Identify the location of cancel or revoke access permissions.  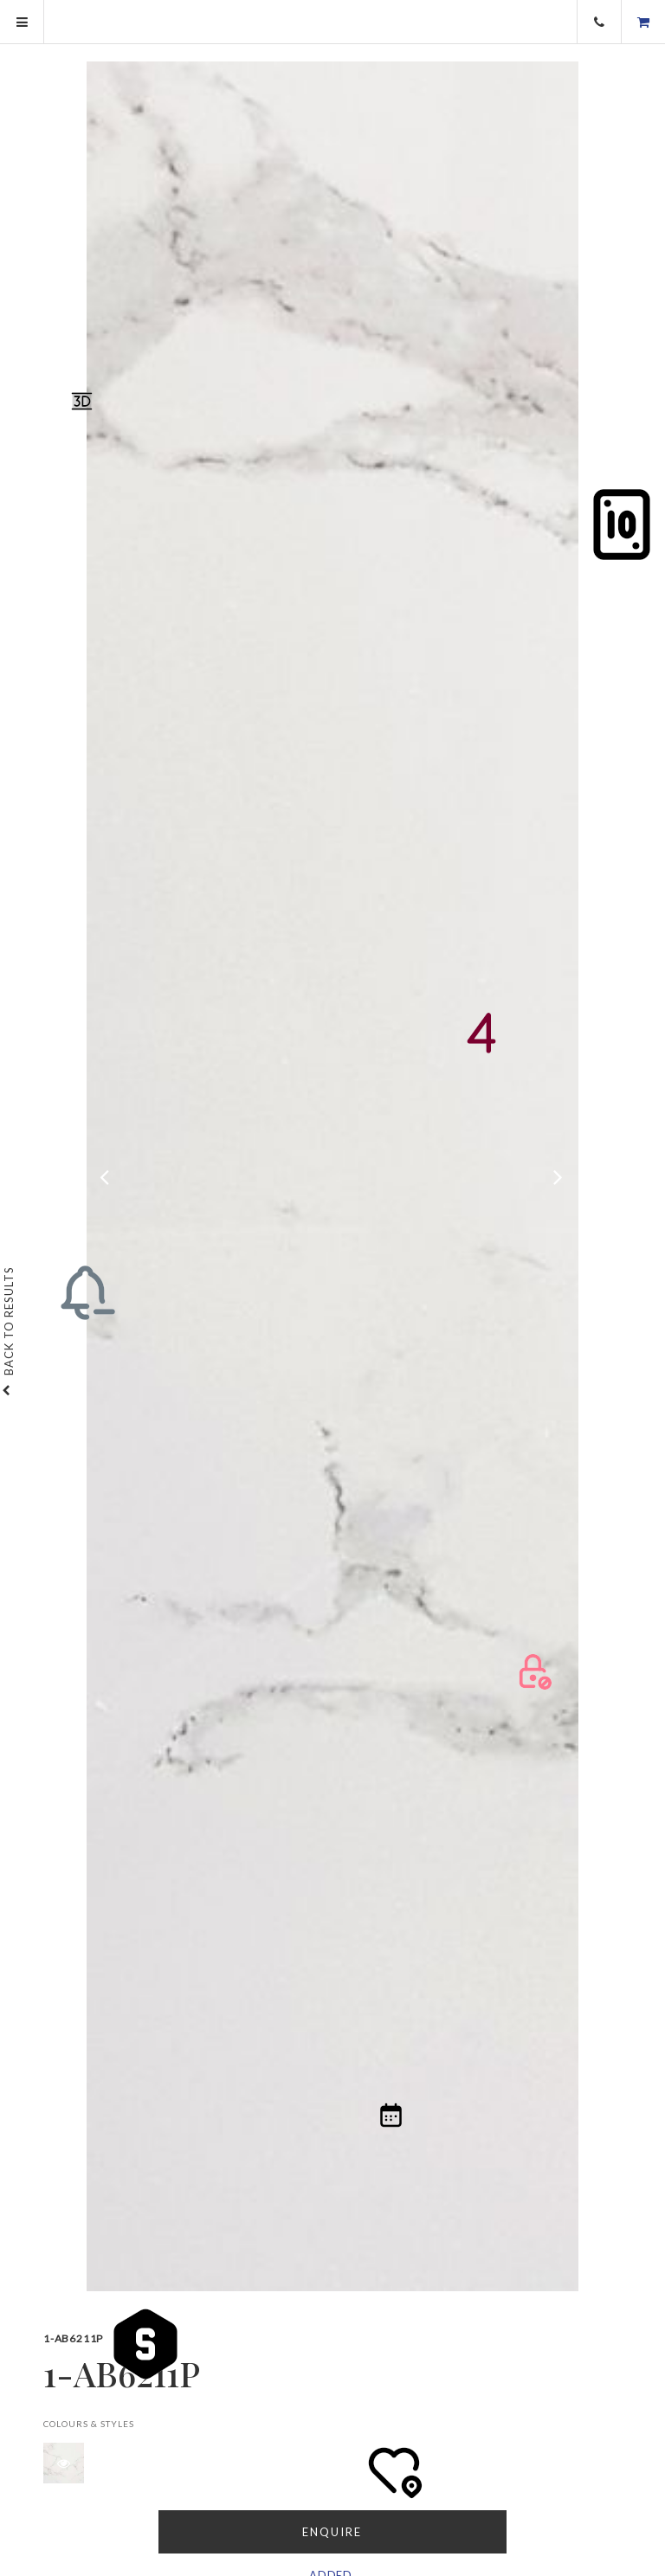
(533, 1671).